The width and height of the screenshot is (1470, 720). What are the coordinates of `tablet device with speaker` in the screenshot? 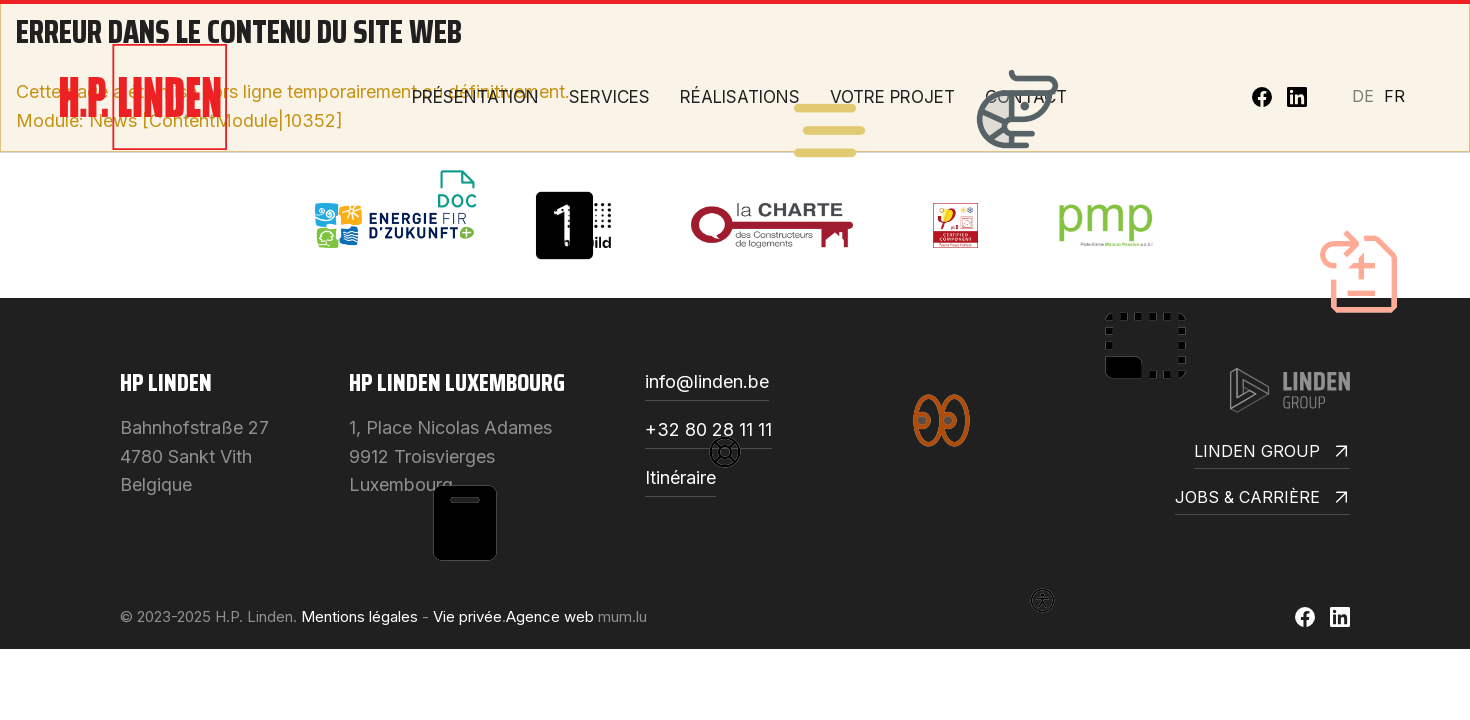 It's located at (465, 523).